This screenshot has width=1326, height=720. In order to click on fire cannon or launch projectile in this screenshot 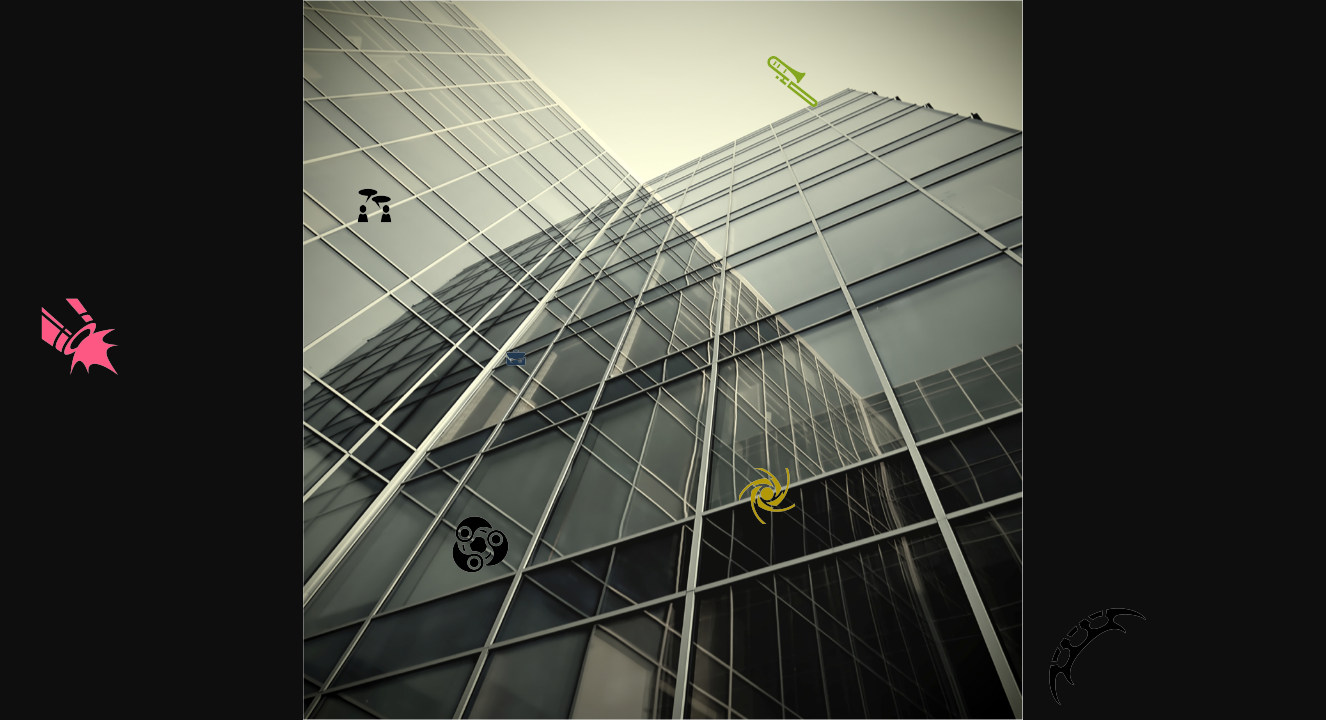, I will do `click(79, 337)`.